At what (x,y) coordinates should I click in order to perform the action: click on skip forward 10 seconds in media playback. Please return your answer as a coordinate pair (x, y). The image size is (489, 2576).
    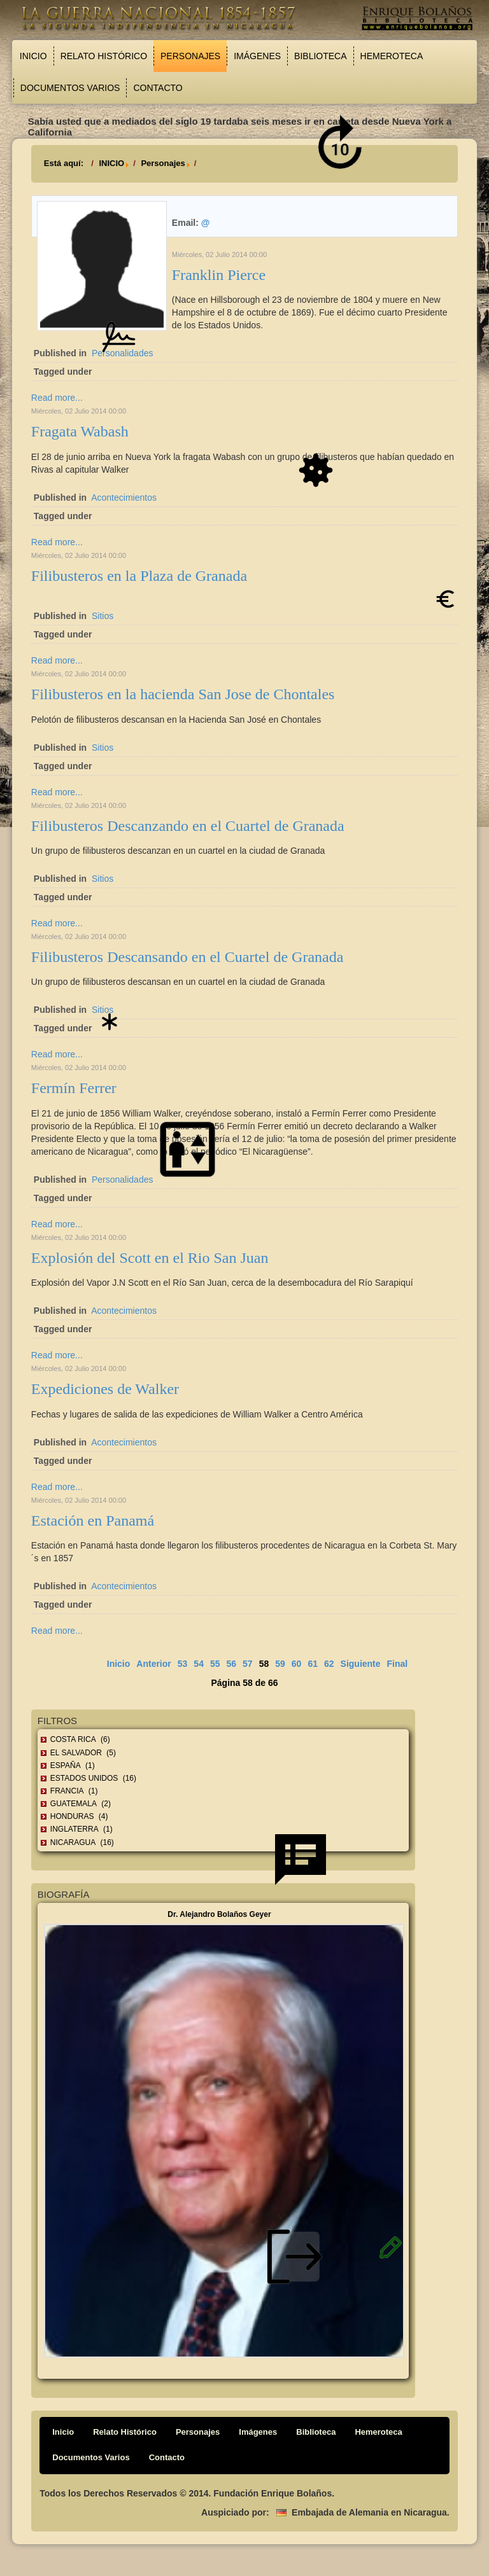
    Looking at the image, I should click on (340, 144).